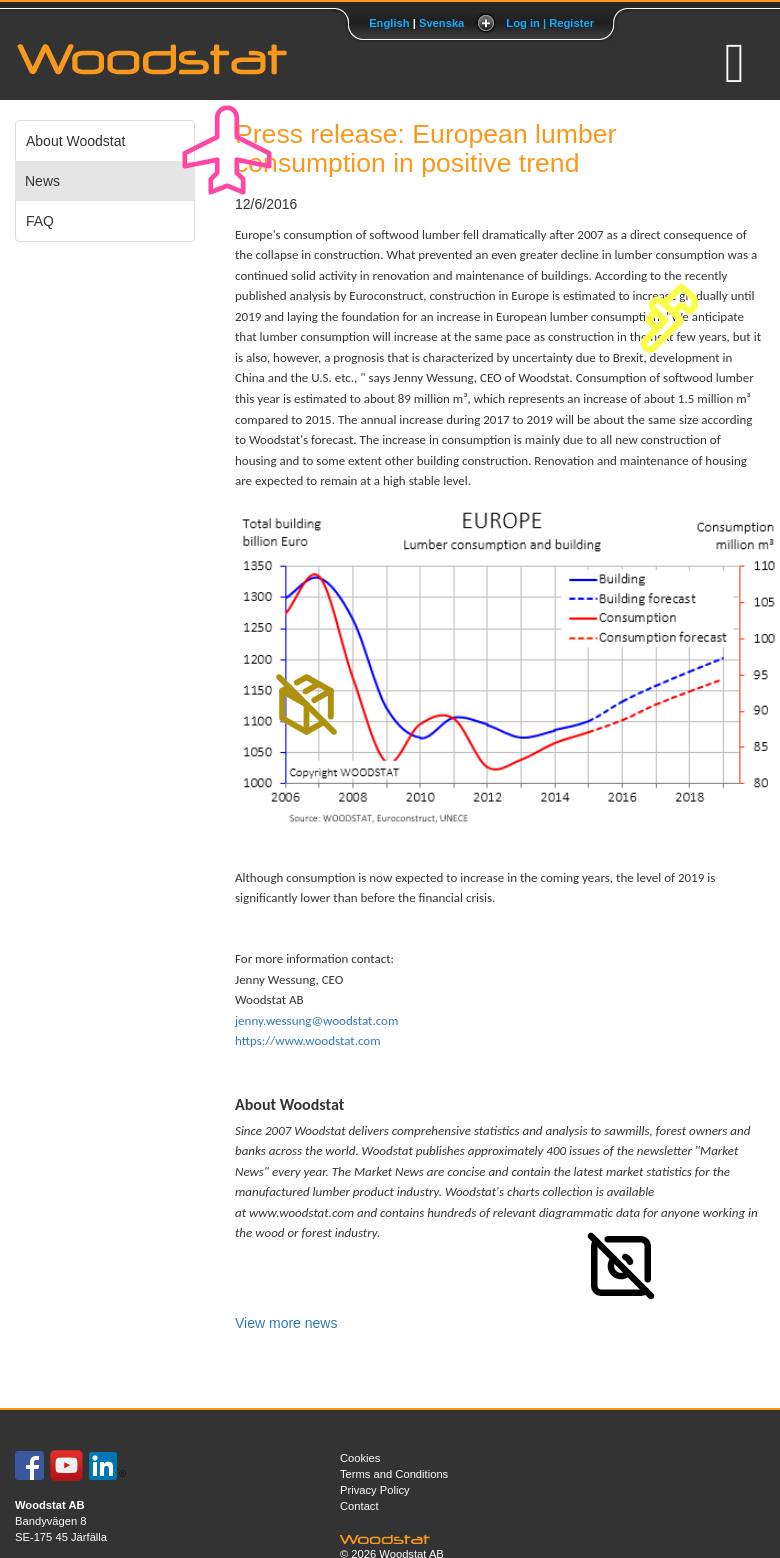  What do you see at coordinates (669, 319) in the screenshot?
I see `access tools or settings` at bounding box center [669, 319].